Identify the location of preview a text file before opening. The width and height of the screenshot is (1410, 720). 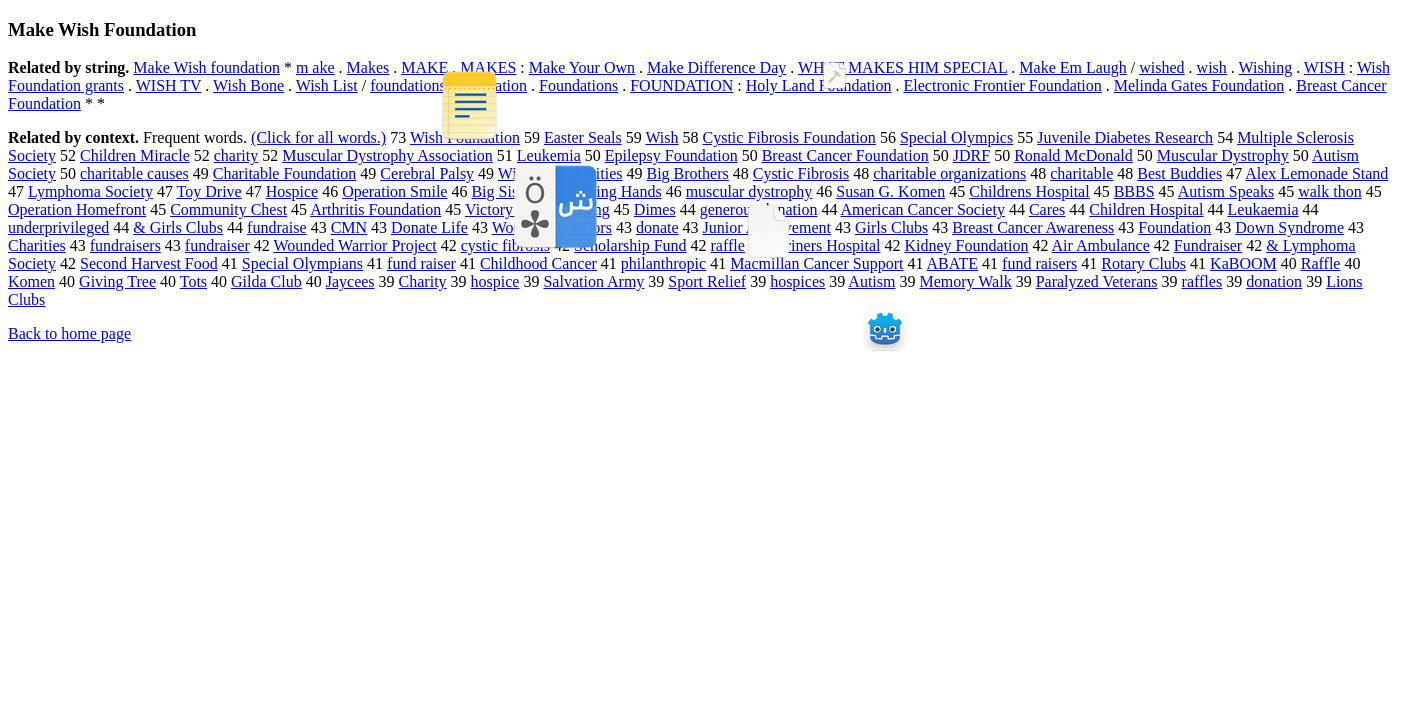
(768, 231).